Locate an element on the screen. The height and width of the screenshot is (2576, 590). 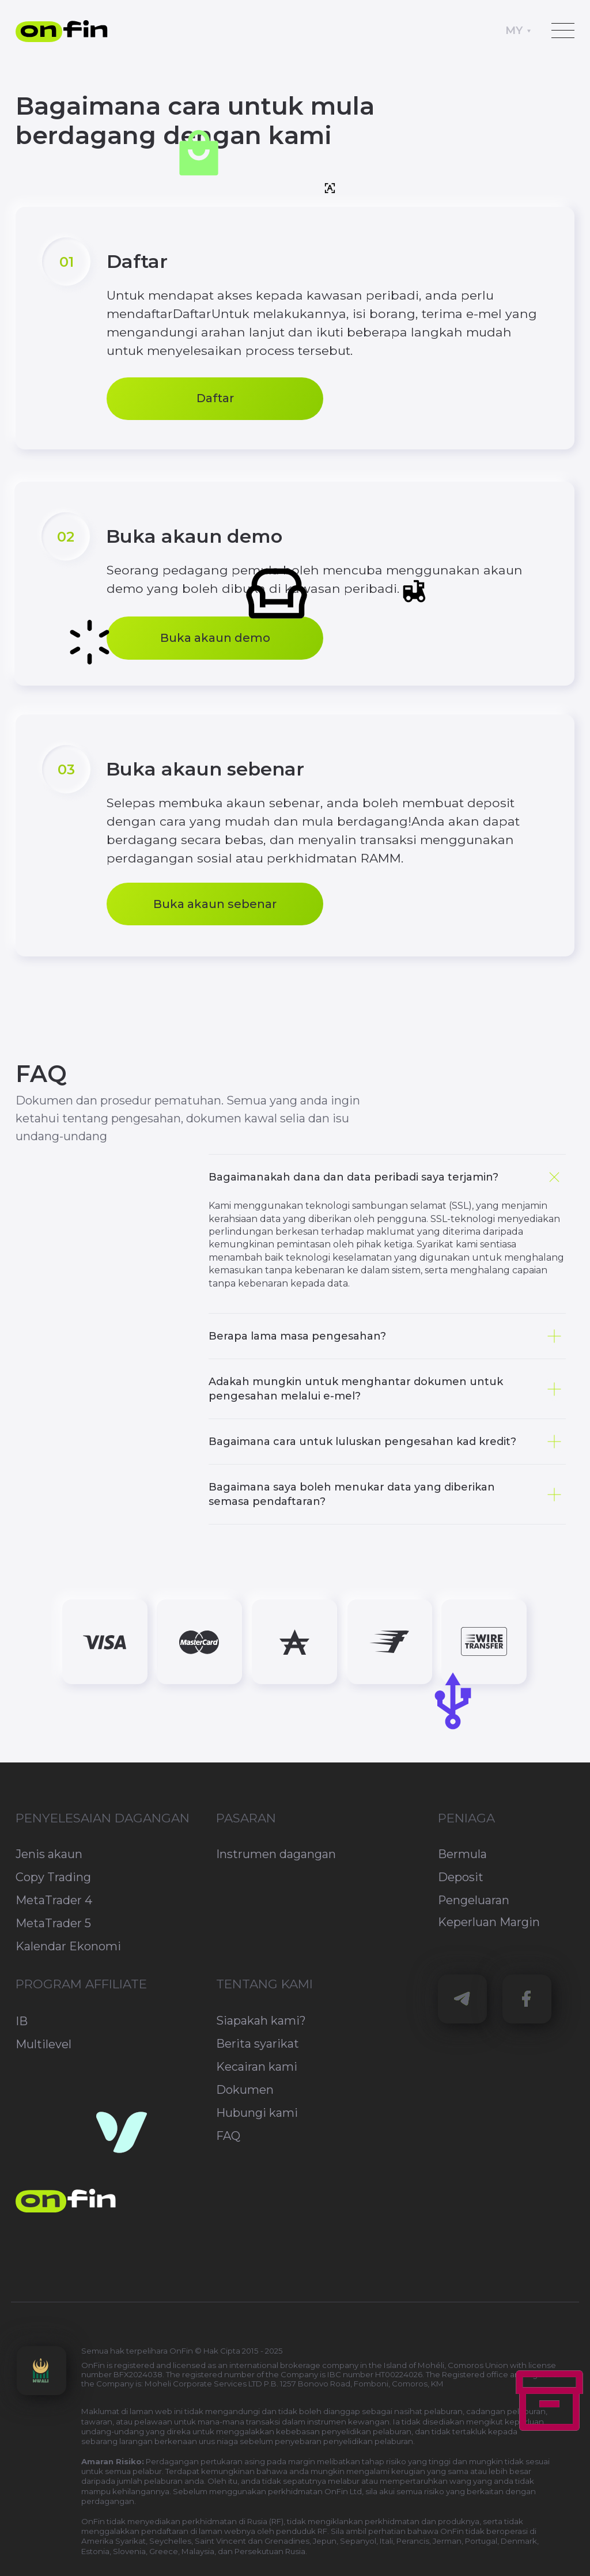
select e-bike as transportation mode is located at coordinates (414, 592).